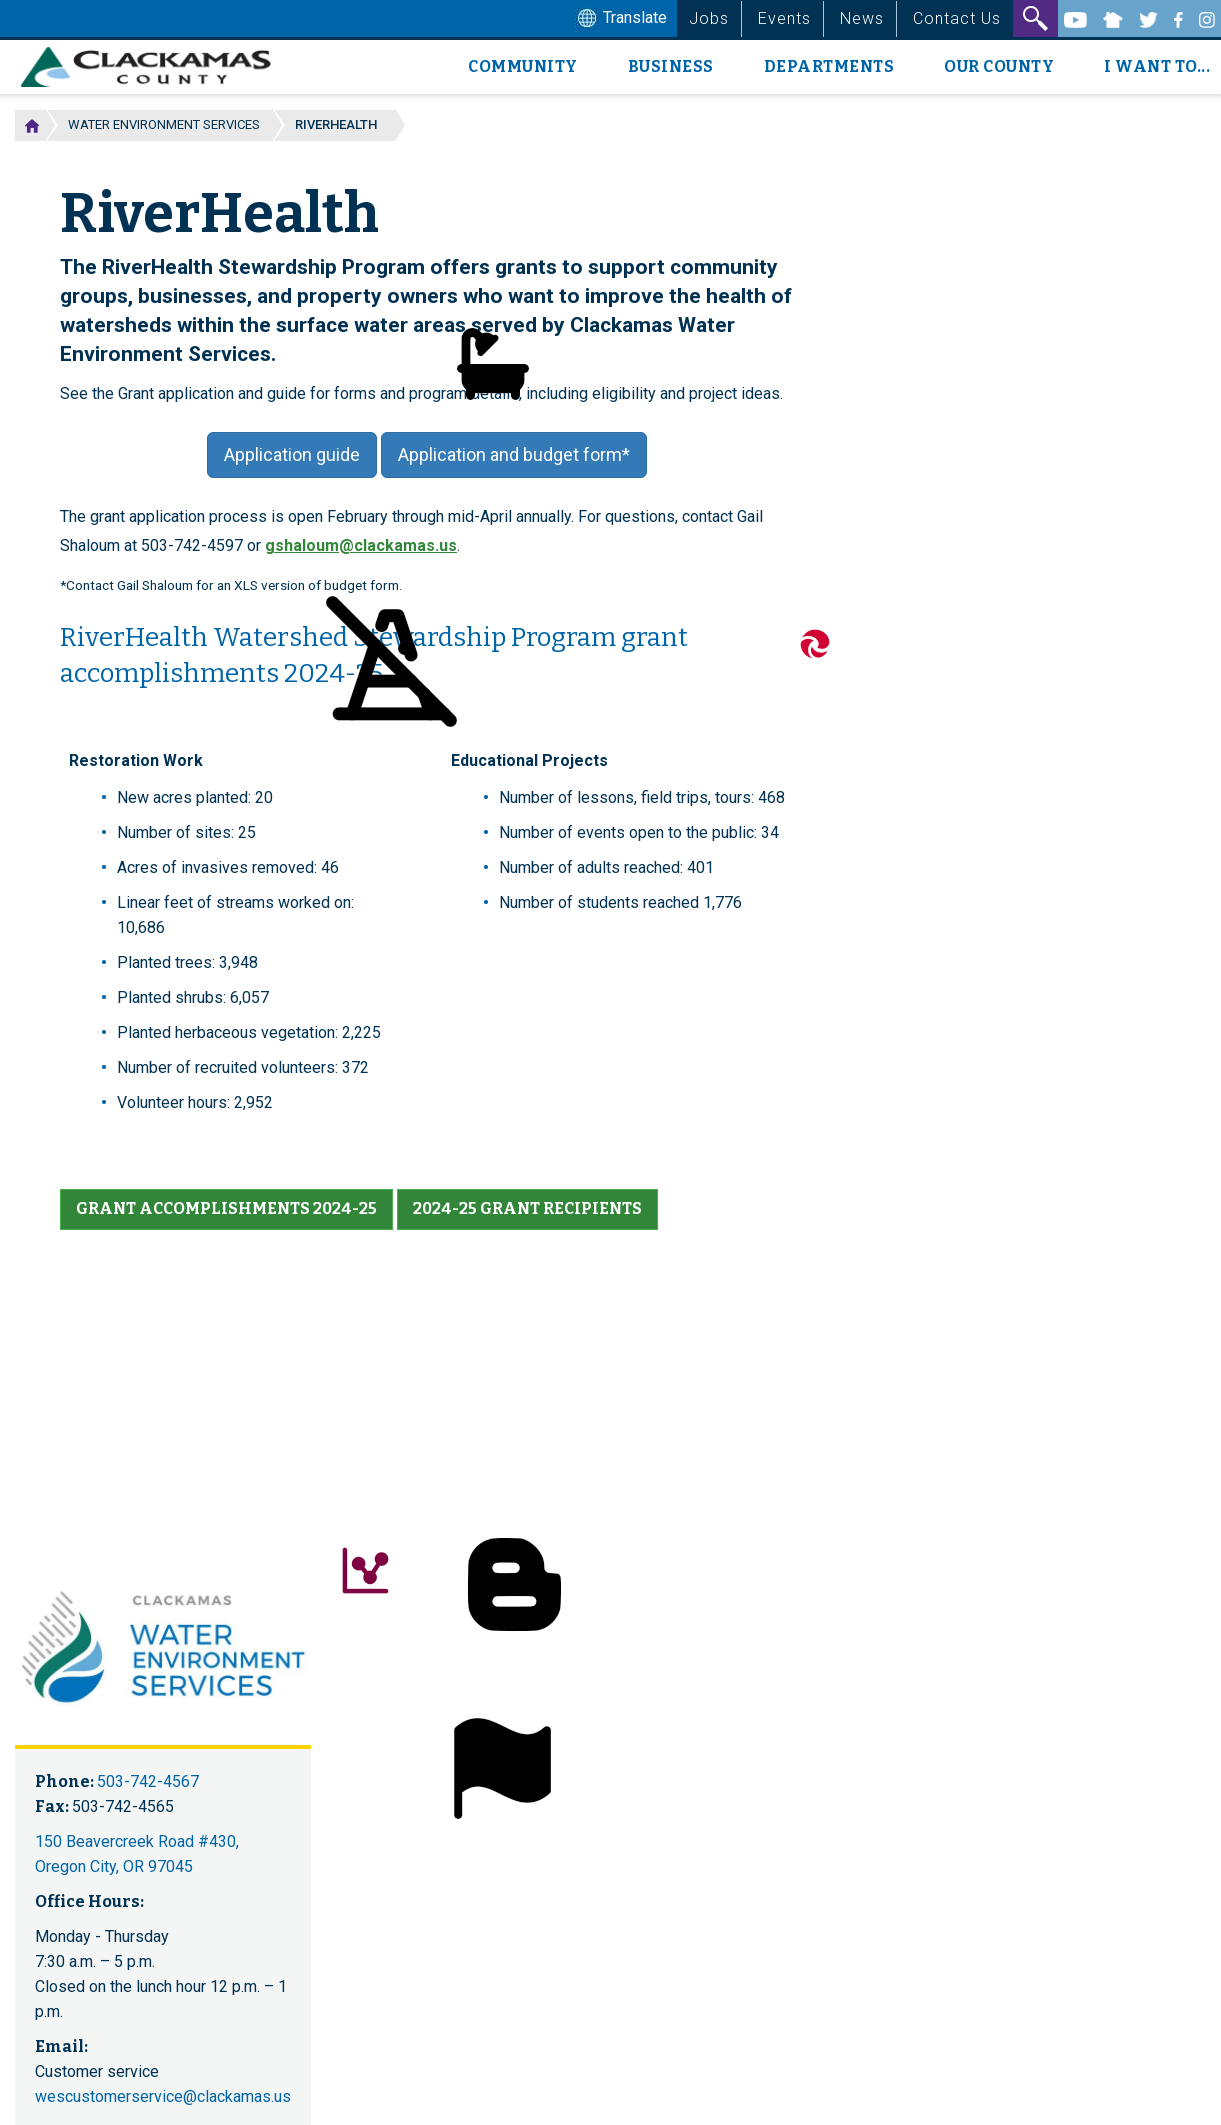 The height and width of the screenshot is (2125, 1221). Describe the element at coordinates (493, 364) in the screenshot. I see `indicates bathroom amenities available` at that location.